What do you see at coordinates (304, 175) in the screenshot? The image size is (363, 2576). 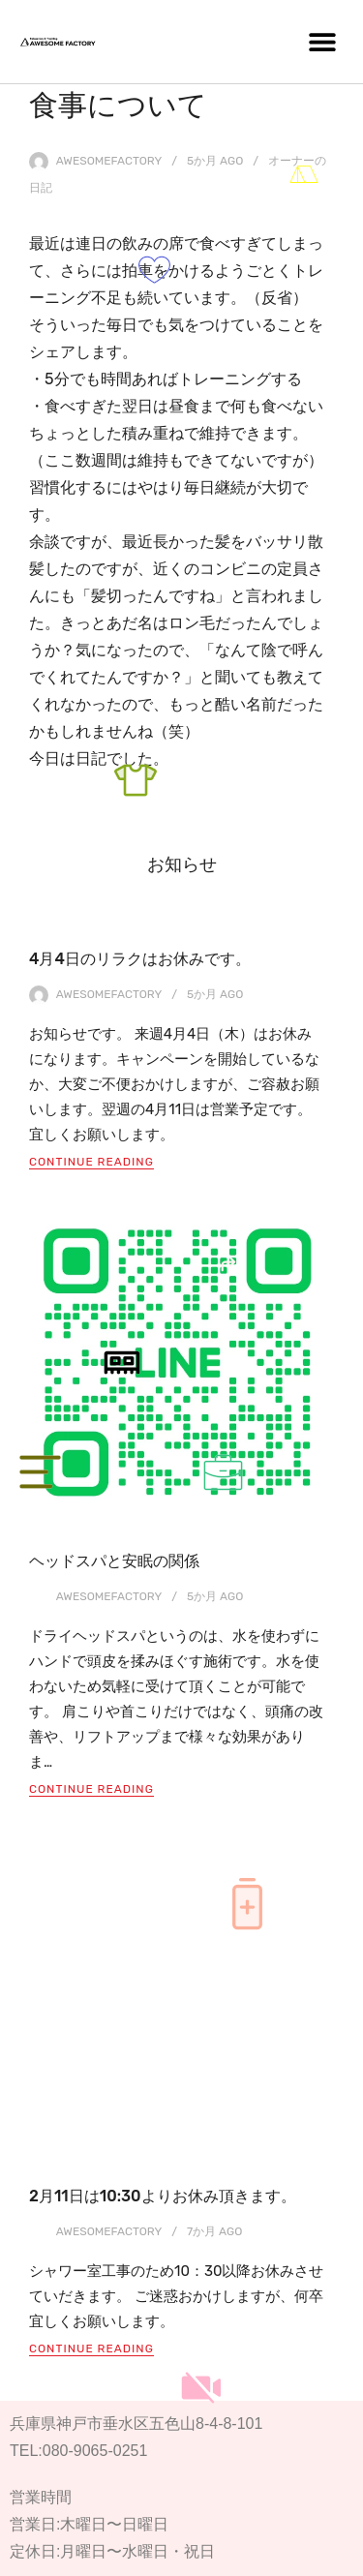 I see `access camping or outdoor activity options` at bounding box center [304, 175].